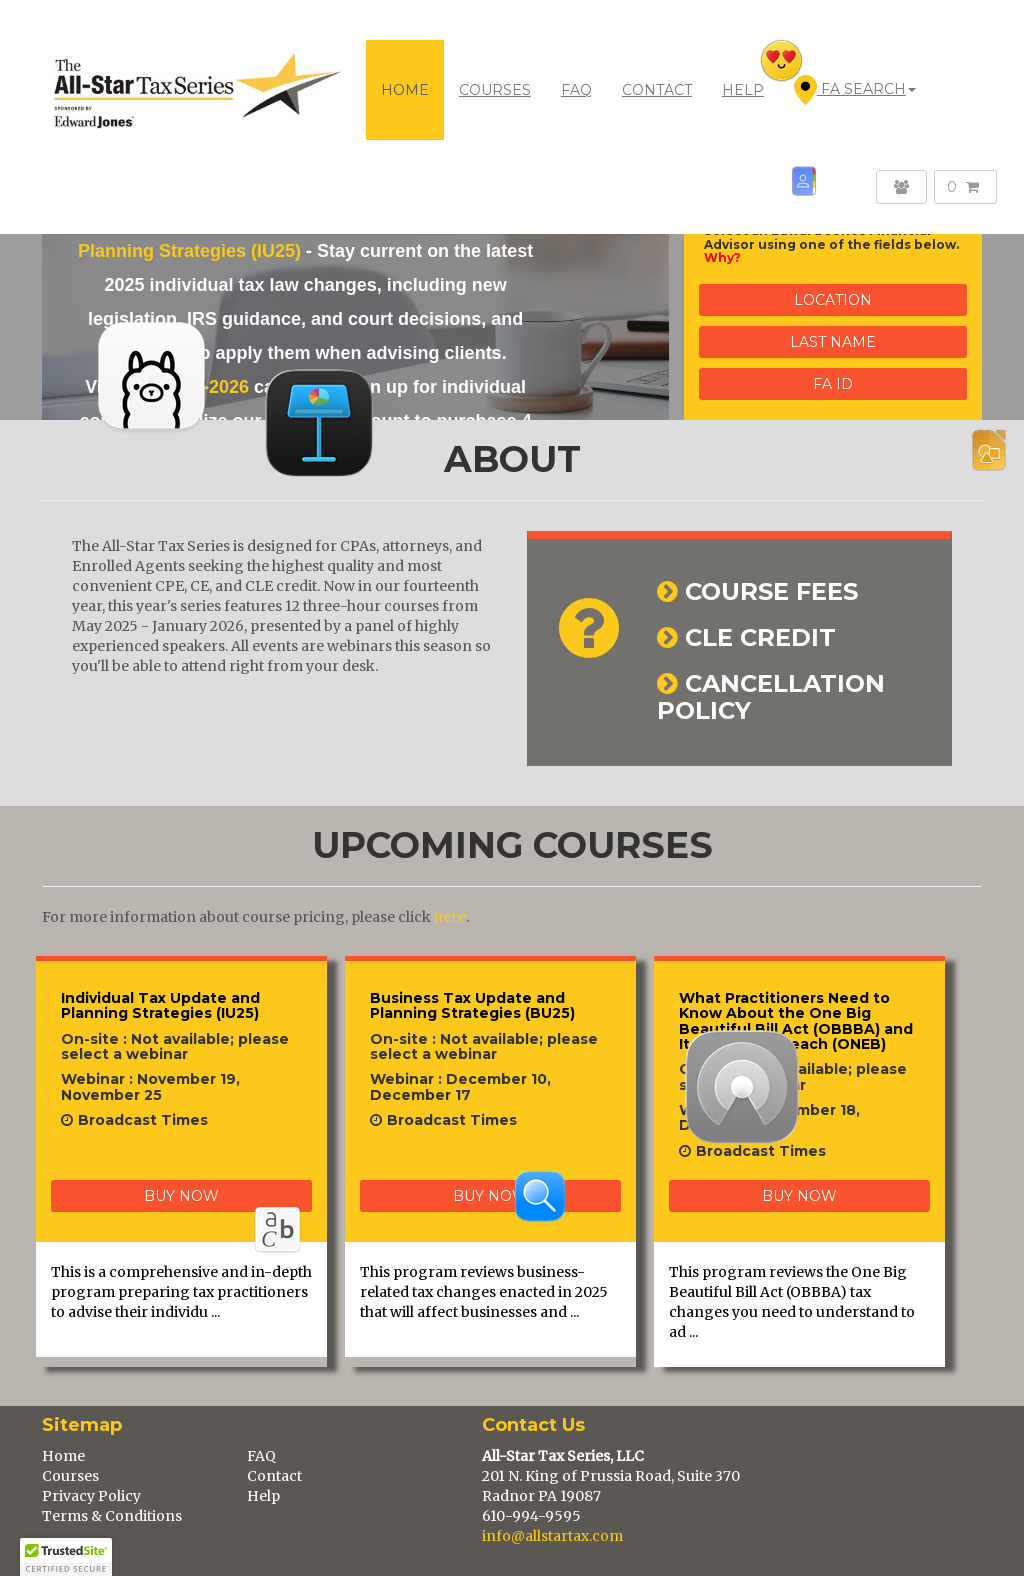  I want to click on open libreoffice draw application, so click(989, 450).